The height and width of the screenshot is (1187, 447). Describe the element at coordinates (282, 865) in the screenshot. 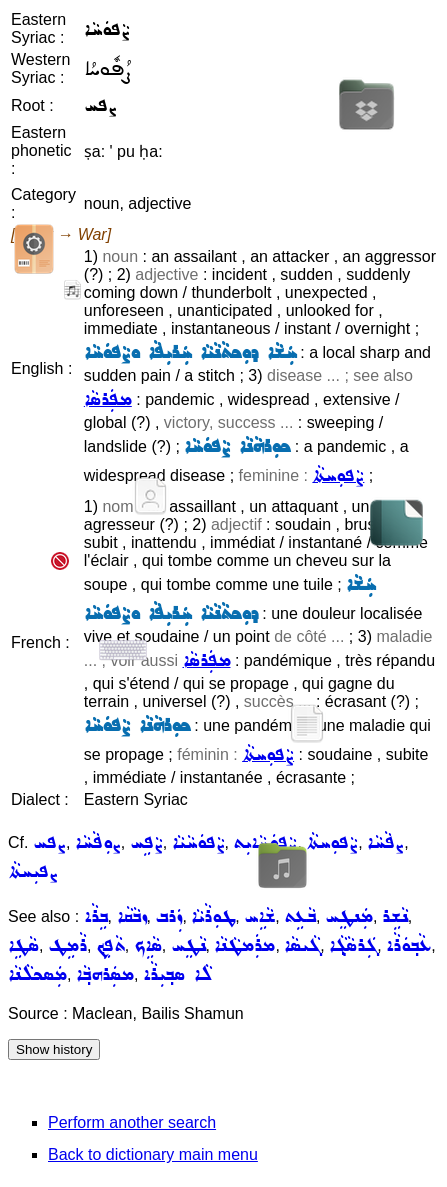

I see `open your music folder` at that location.